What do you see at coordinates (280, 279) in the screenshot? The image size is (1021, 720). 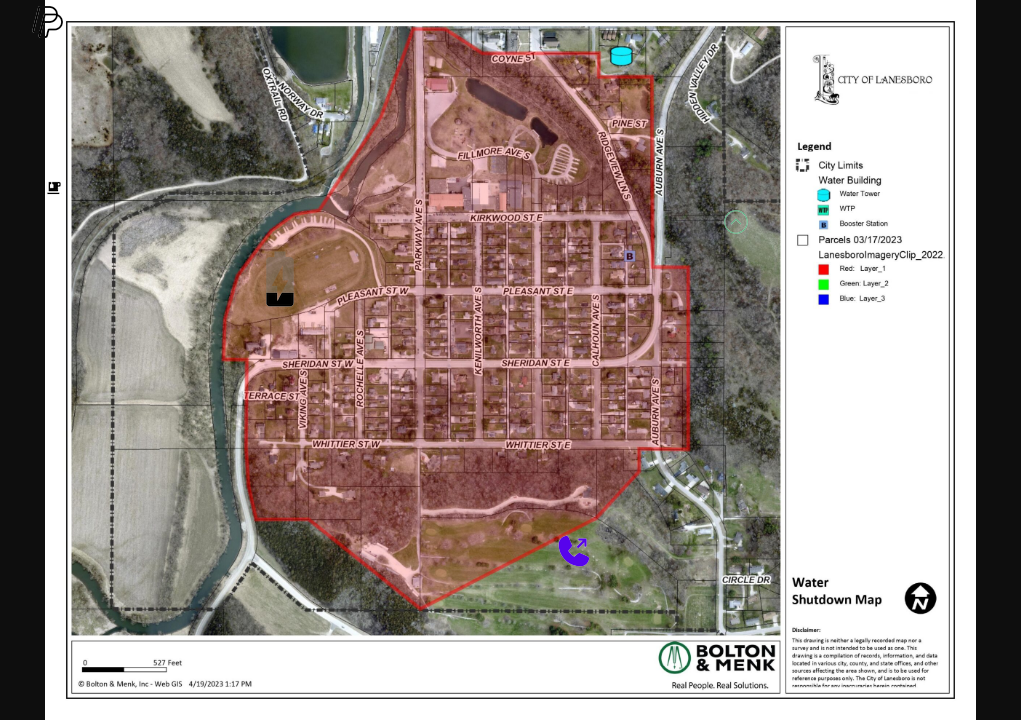 I see `indicates battery is charging at 20% capacity` at bounding box center [280, 279].